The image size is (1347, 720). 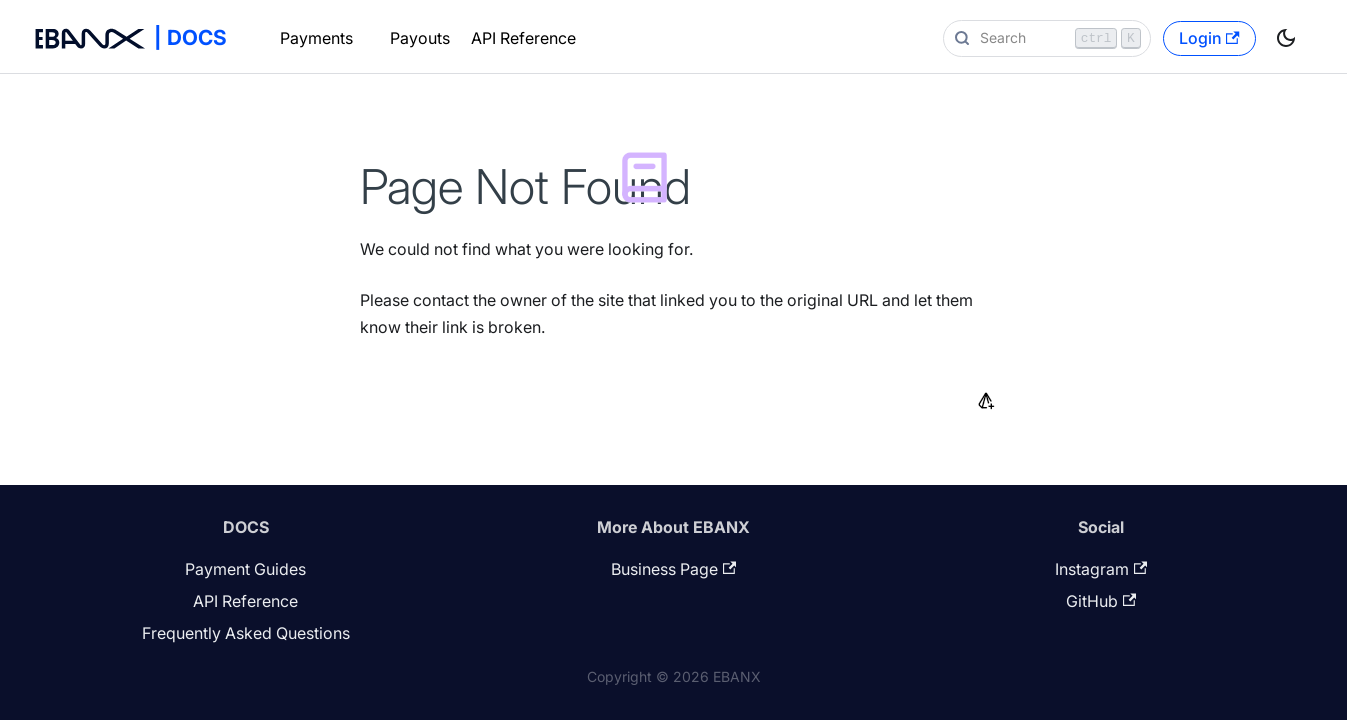 I want to click on open a book or reading app, so click(x=644, y=177).